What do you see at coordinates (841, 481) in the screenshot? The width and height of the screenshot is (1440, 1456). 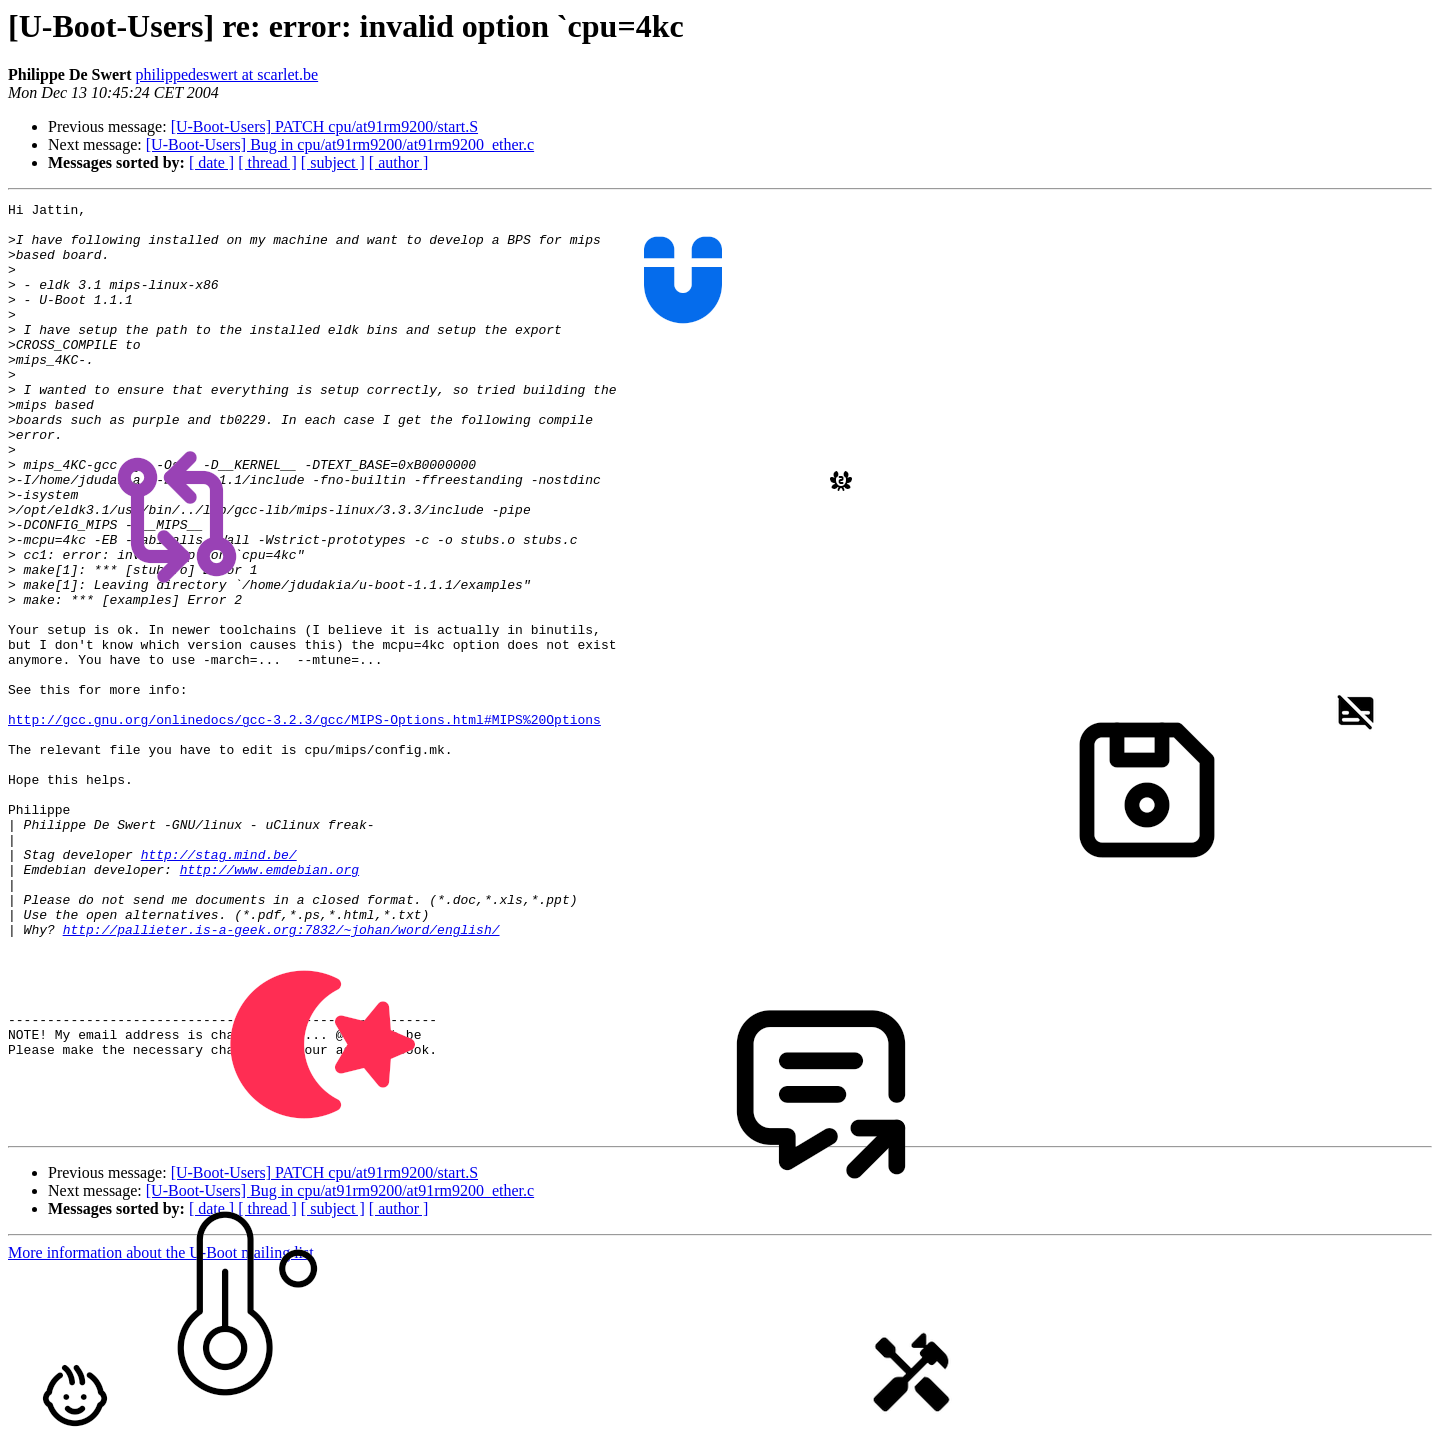 I see `view achievements or awards` at bounding box center [841, 481].